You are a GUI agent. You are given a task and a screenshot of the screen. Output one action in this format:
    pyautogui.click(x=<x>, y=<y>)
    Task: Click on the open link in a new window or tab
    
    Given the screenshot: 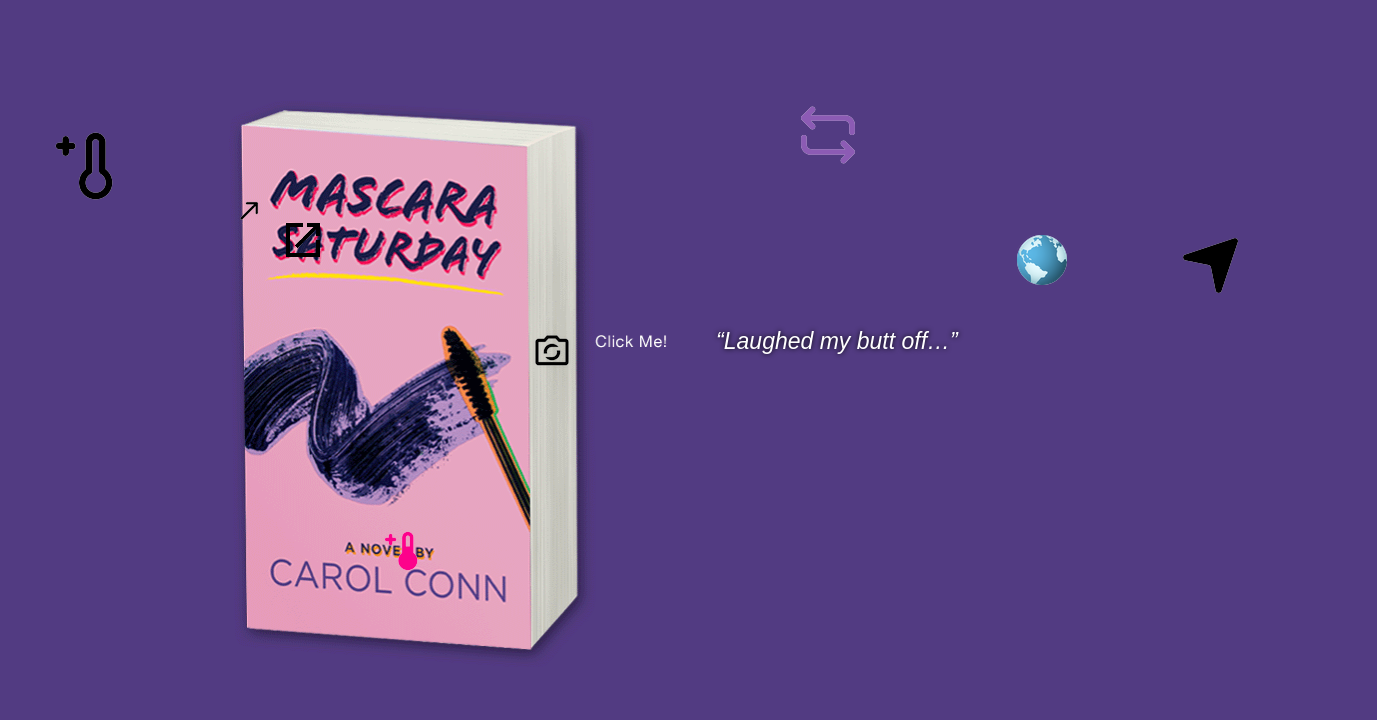 What is the action you would take?
    pyautogui.click(x=303, y=240)
    